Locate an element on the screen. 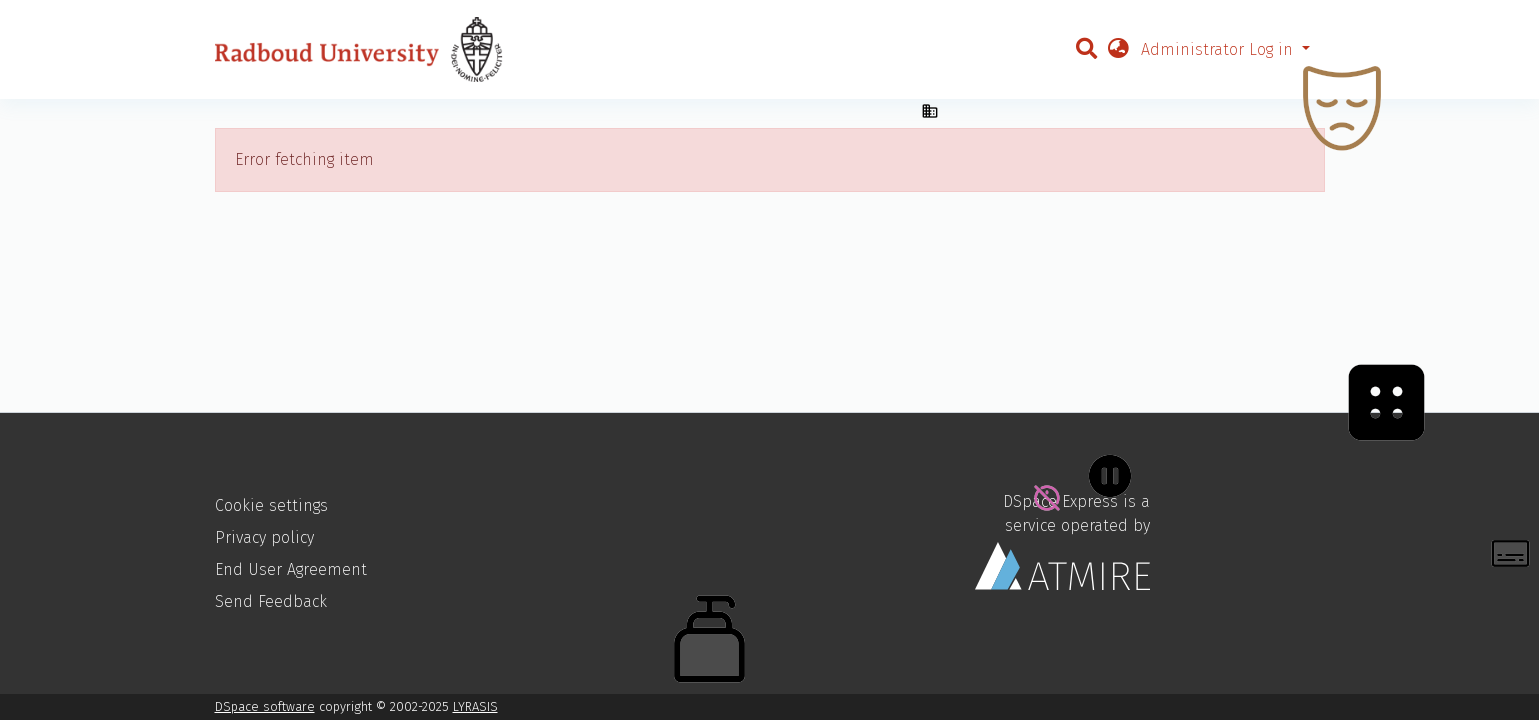 This screenshot has width=1539, height=720. view organization or company details is located at coordinates (930, 111).